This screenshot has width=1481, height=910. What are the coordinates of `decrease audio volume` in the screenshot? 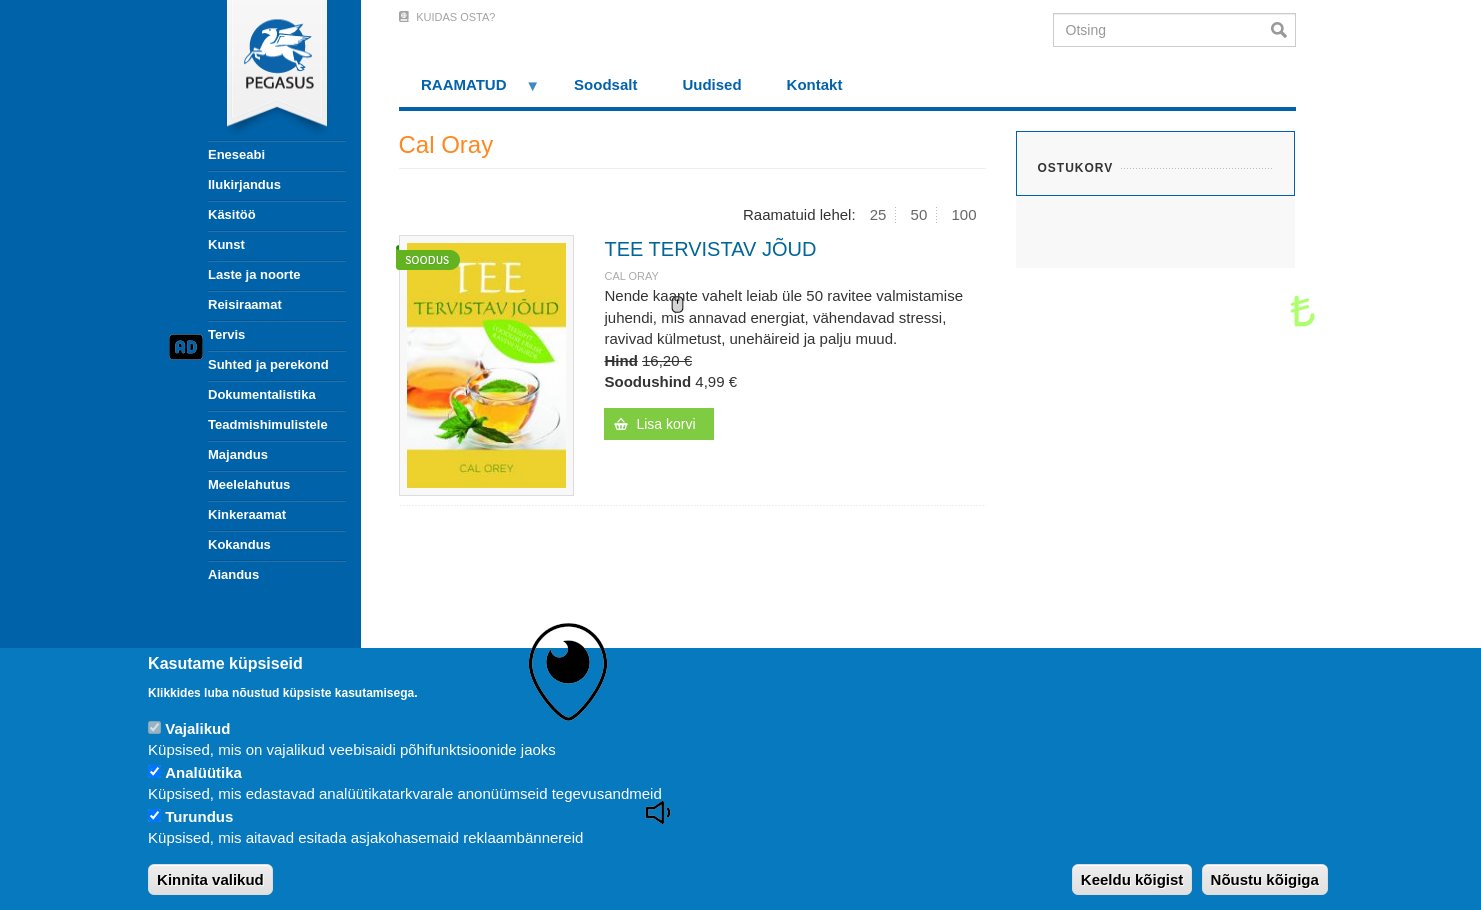 It's located at (657, 812).